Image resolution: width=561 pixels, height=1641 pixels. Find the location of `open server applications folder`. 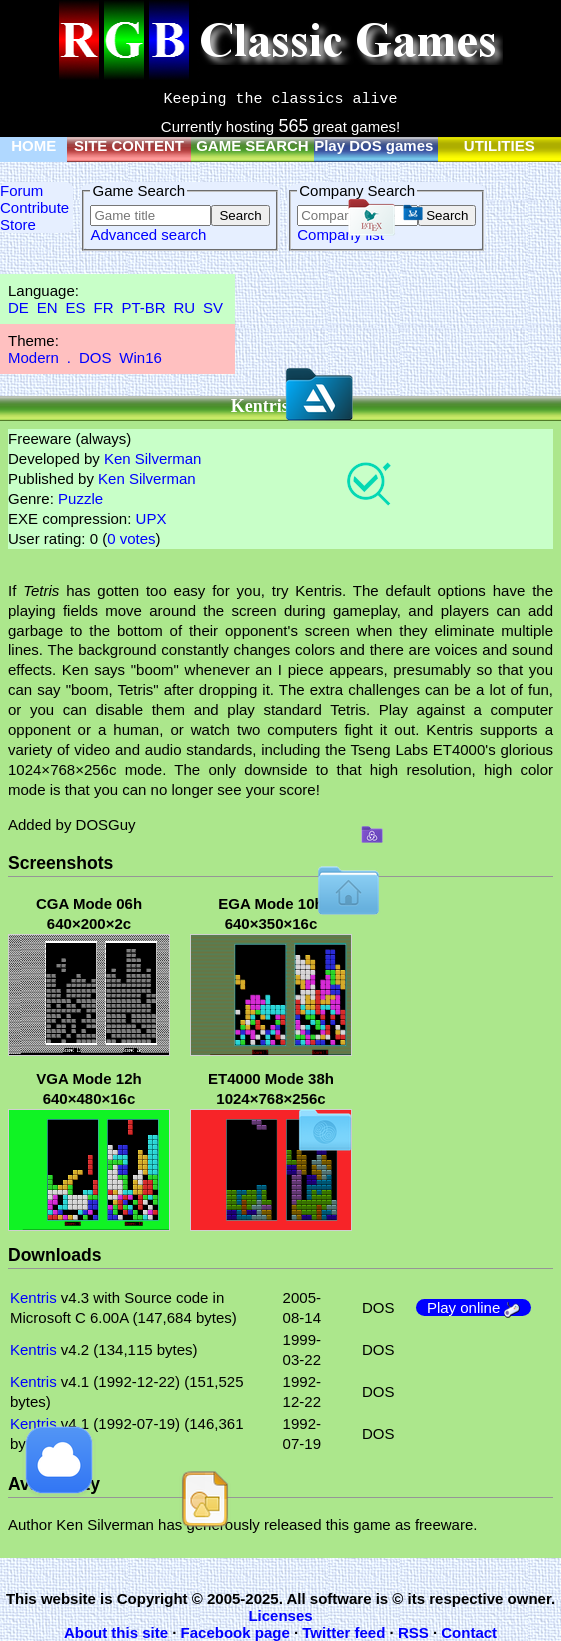

open server applications folder is located at coordinates (325, 1130).